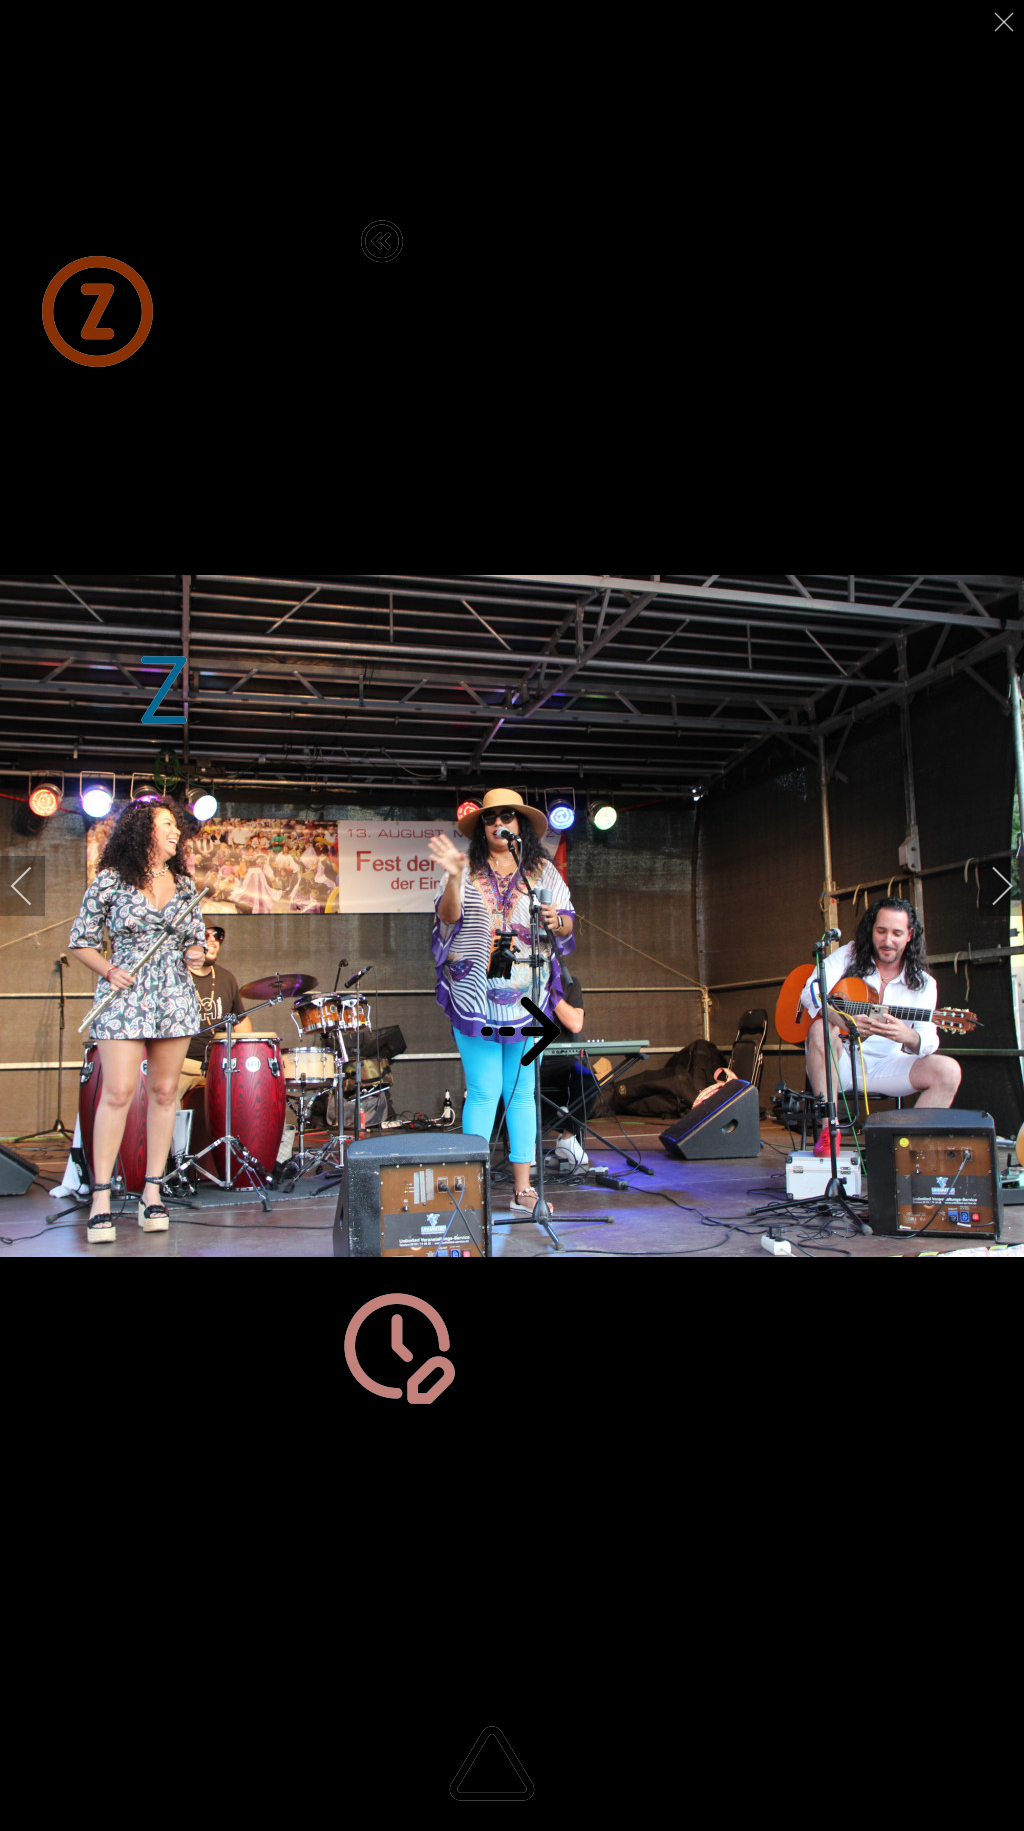 Image resolution: width=1024 pixels, height=1831 pixels. I want to click on edit a scheduled time or event, so click(397, 1346).